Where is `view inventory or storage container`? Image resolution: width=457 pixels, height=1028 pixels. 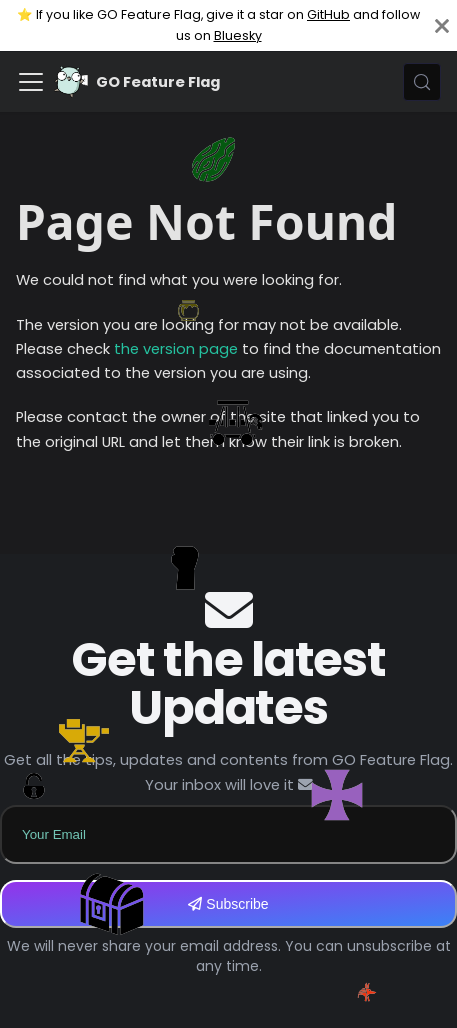
view inventory or storage container is located at coordinates (188, 310).